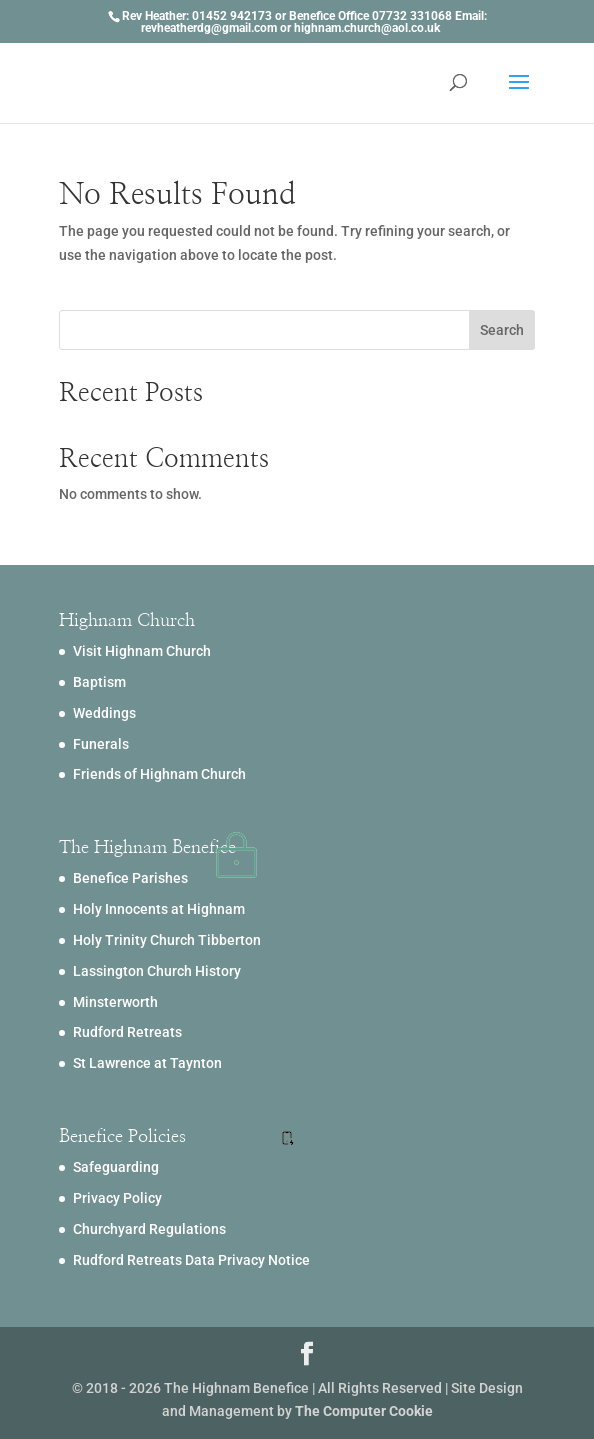  What do you see at coordinates (236, 857) in the screenshot?
I see `indicates a locked or secured item` at bounding box center [236, 857].